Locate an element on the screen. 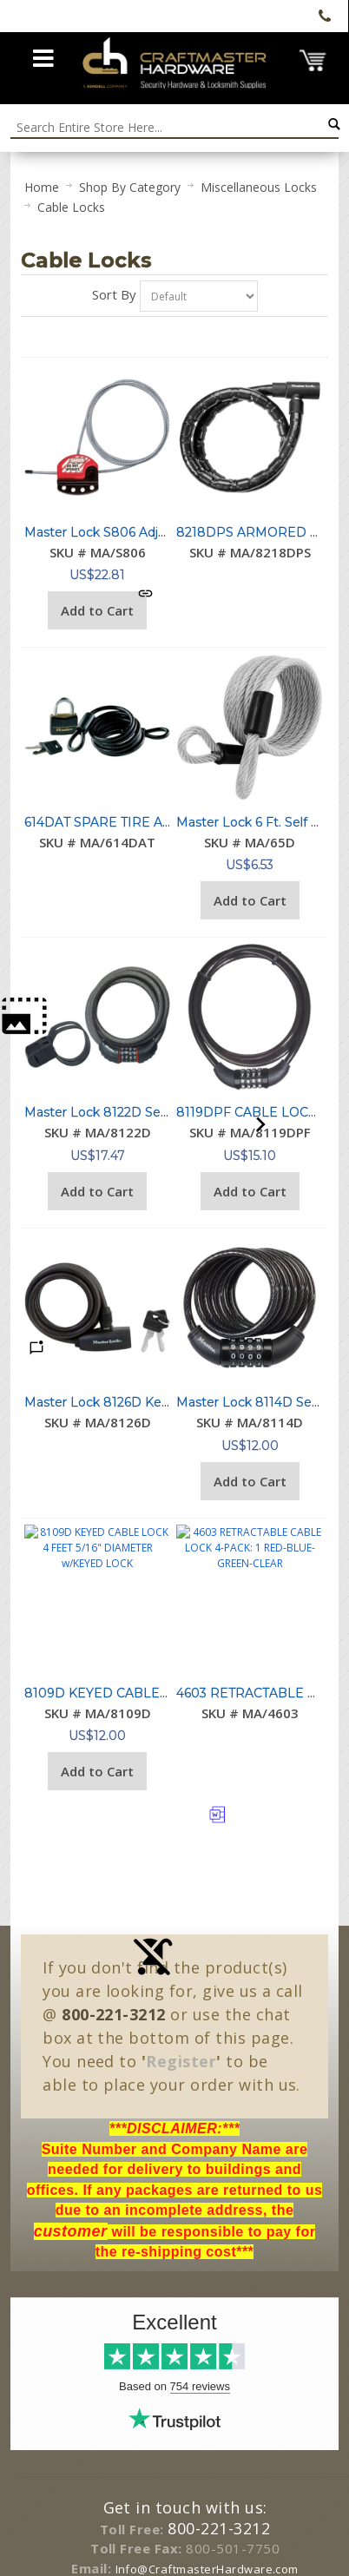 The image size is (349, 2576). open Microsoft Word is located at coordinates (218, 1815).